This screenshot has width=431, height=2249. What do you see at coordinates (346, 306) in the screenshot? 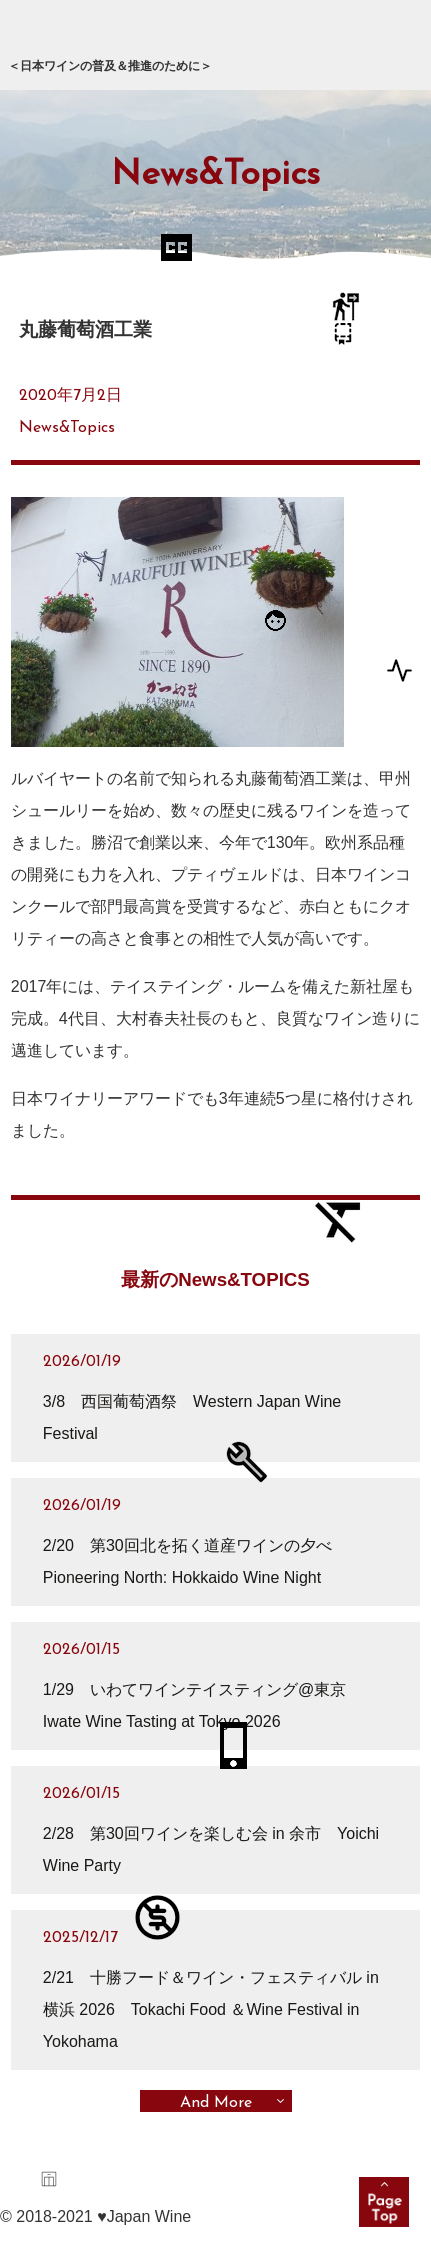
I see `follow directional signage or wayfinding` at bounding box center [346, 306].